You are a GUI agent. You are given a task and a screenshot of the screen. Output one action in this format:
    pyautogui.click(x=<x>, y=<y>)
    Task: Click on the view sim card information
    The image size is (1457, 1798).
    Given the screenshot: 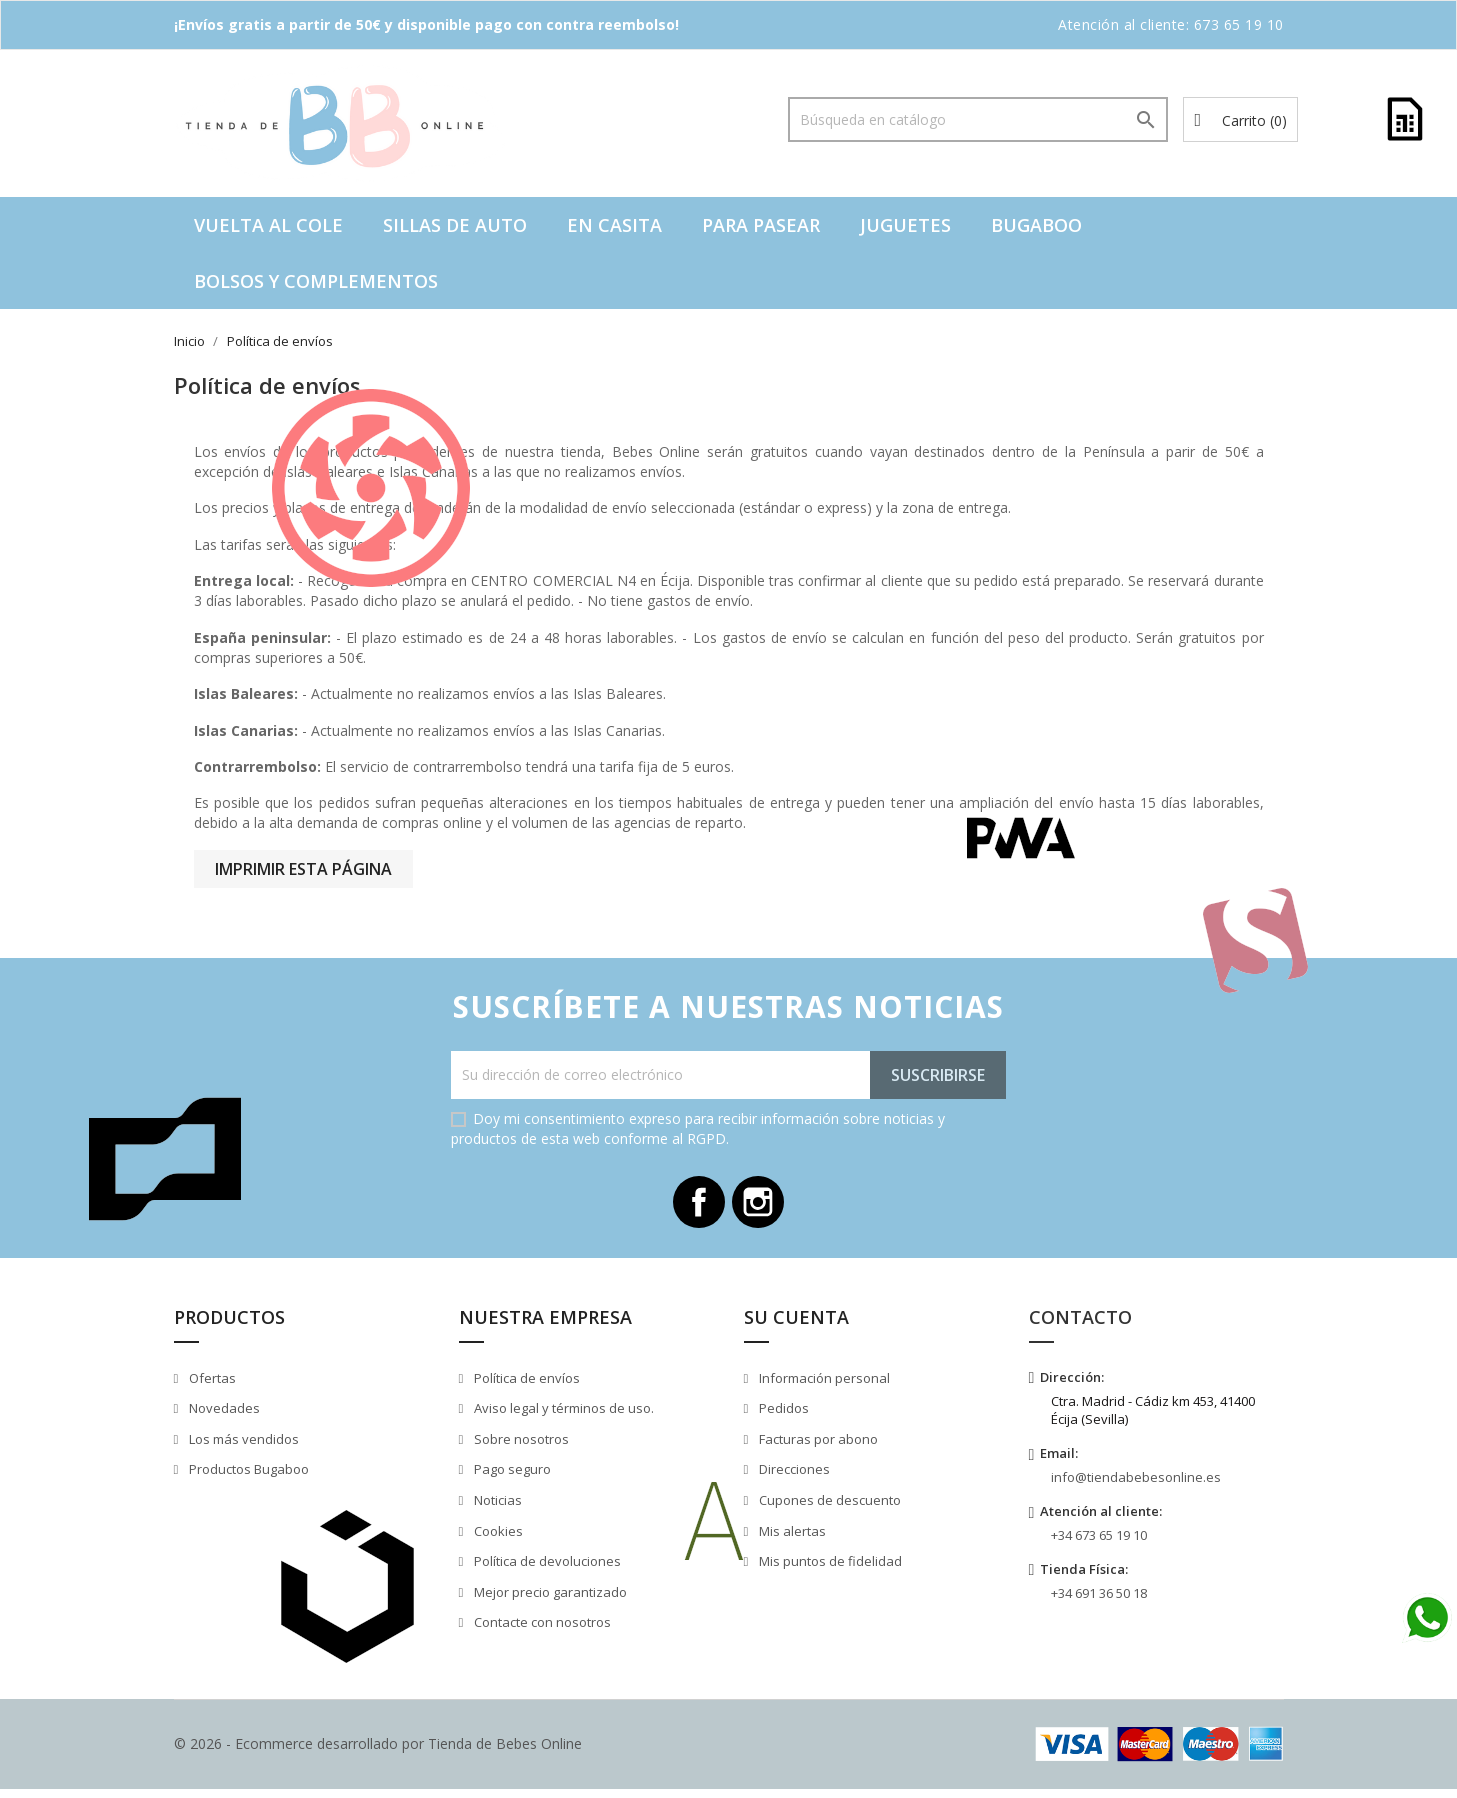 What is the action you would take?
    pyautogui.click(x=1405, y=119)
    